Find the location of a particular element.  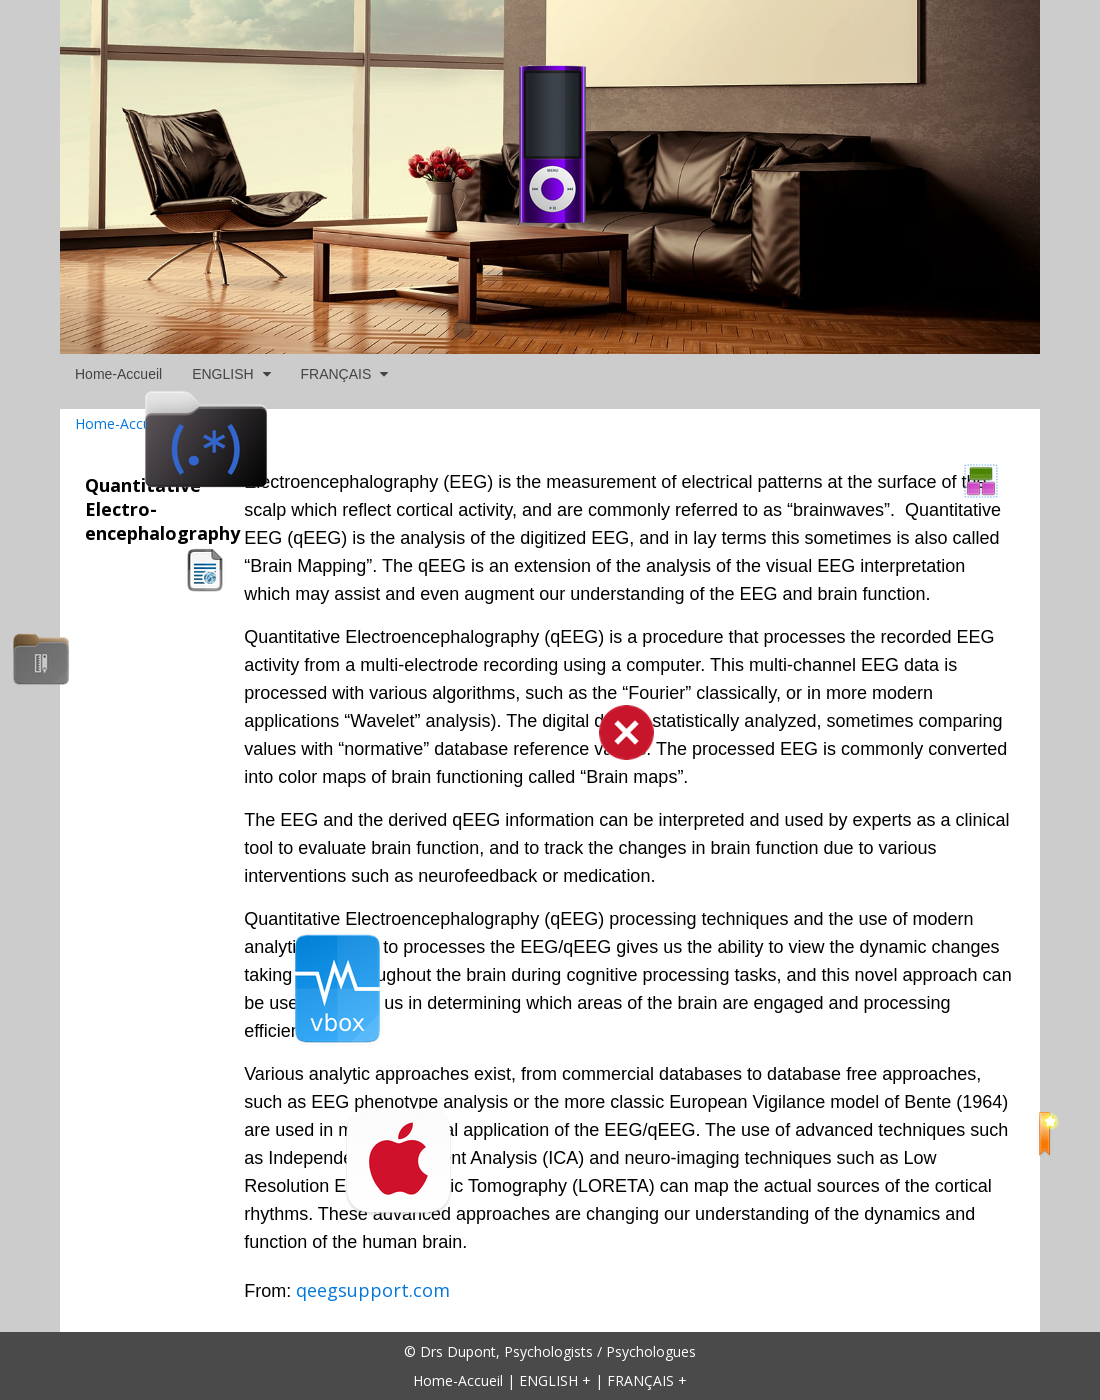

folder containing regular expression files or scripts is located at coordinates (205, 442).